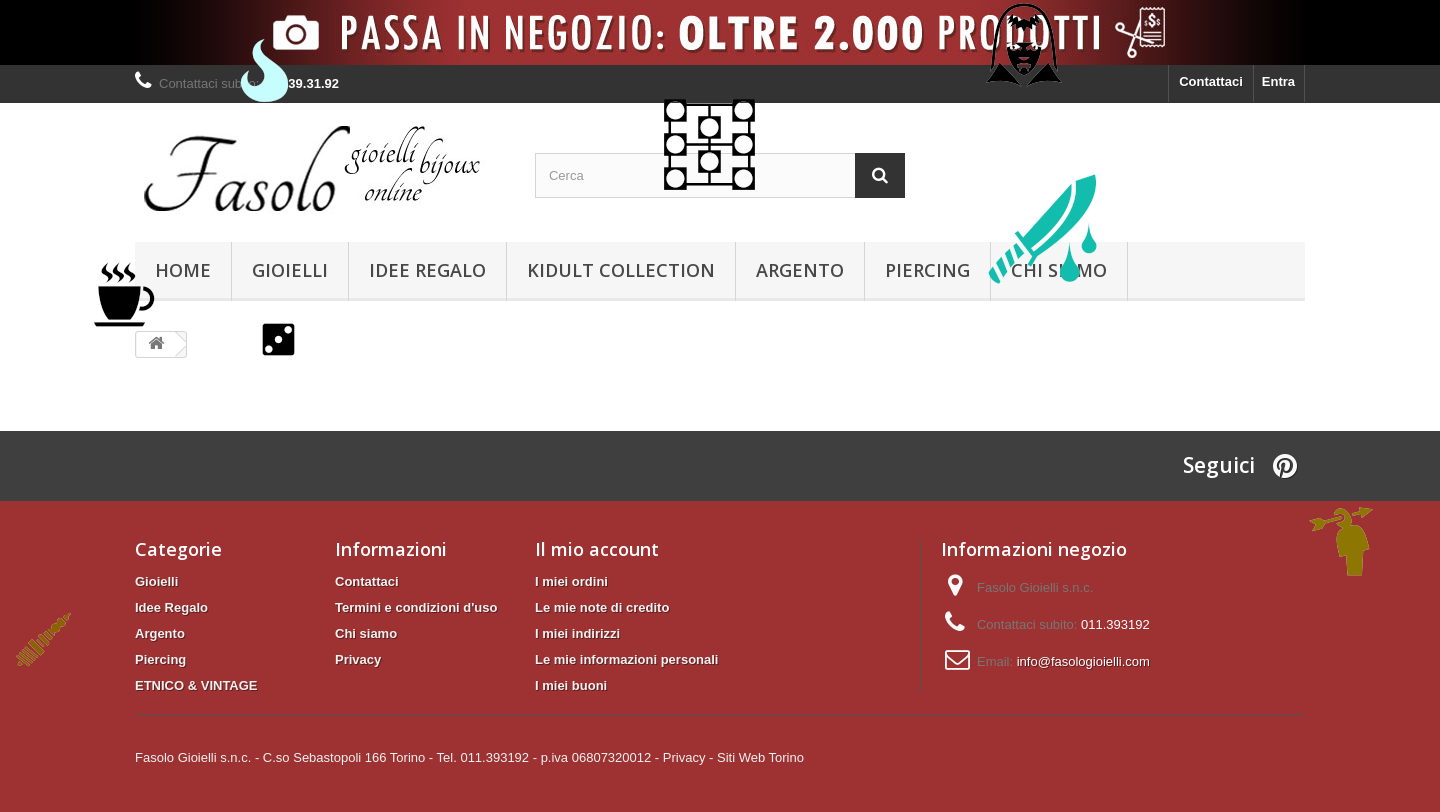  Describe the element at coordinates (124, 294) in the screenshot. I see `find nearby coffee shops or cafés` at that location.